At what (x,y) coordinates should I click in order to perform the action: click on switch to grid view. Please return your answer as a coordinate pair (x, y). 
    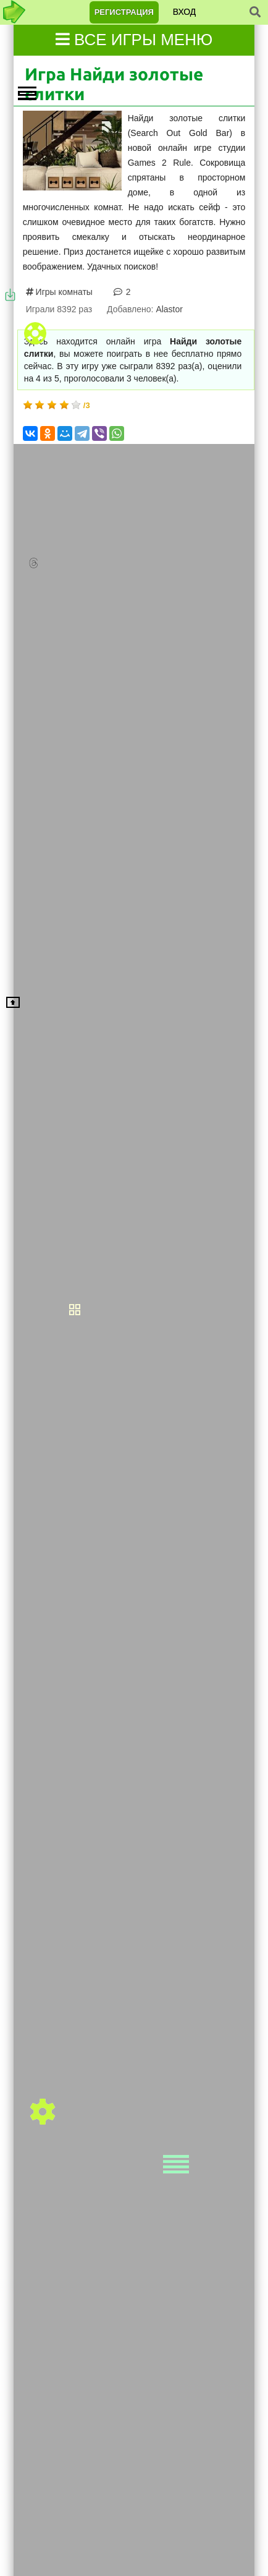
    Looking at the image, I should click on (75, 1310).